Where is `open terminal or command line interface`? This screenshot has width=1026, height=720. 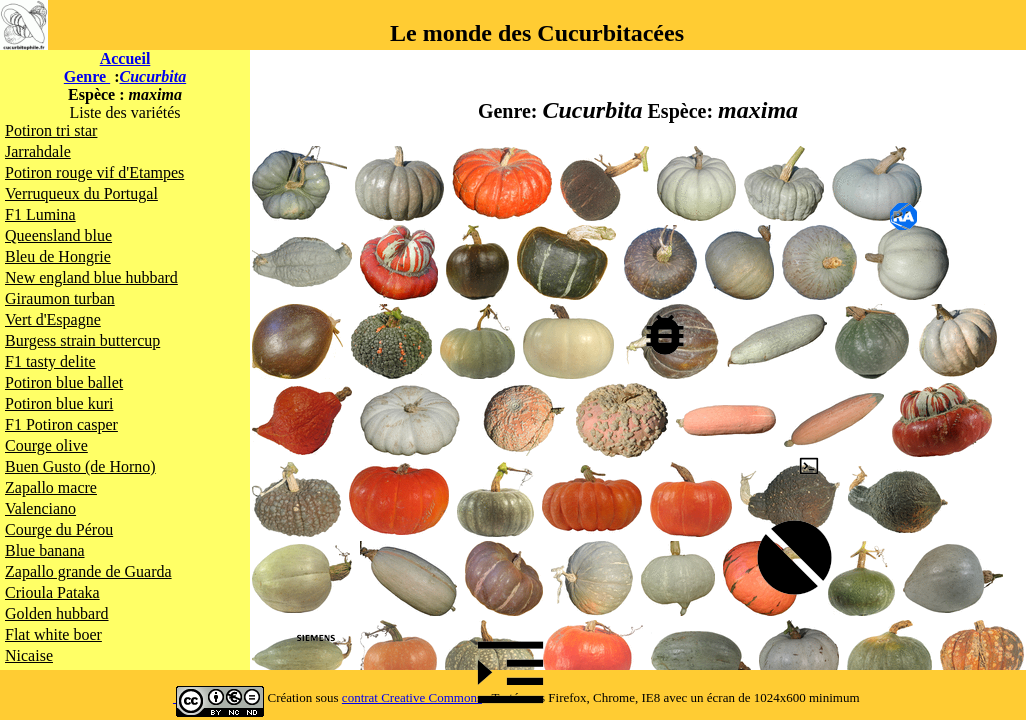
open terminal or command line interface is located at coordinates (809, 466).